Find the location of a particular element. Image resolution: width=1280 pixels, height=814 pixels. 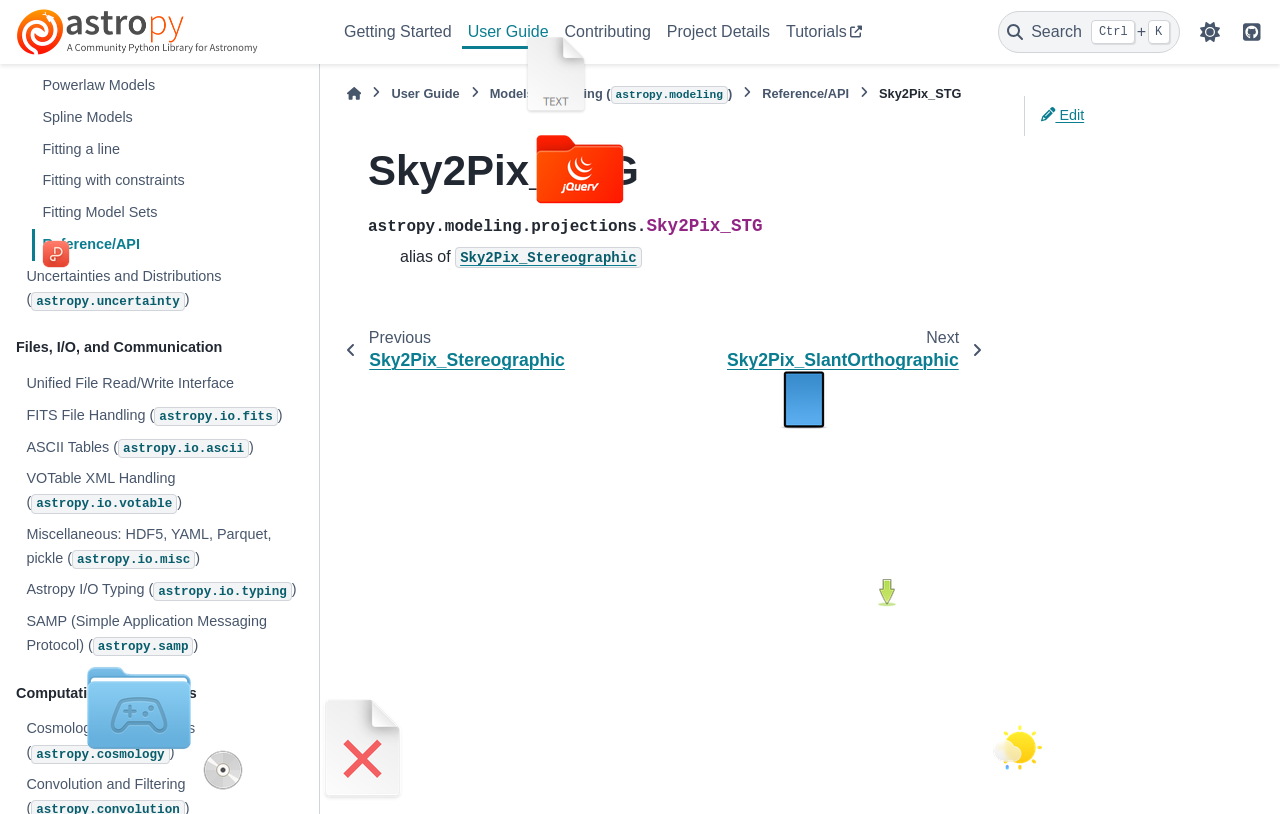

generic file type template icon is located at coordinates (556, 75).